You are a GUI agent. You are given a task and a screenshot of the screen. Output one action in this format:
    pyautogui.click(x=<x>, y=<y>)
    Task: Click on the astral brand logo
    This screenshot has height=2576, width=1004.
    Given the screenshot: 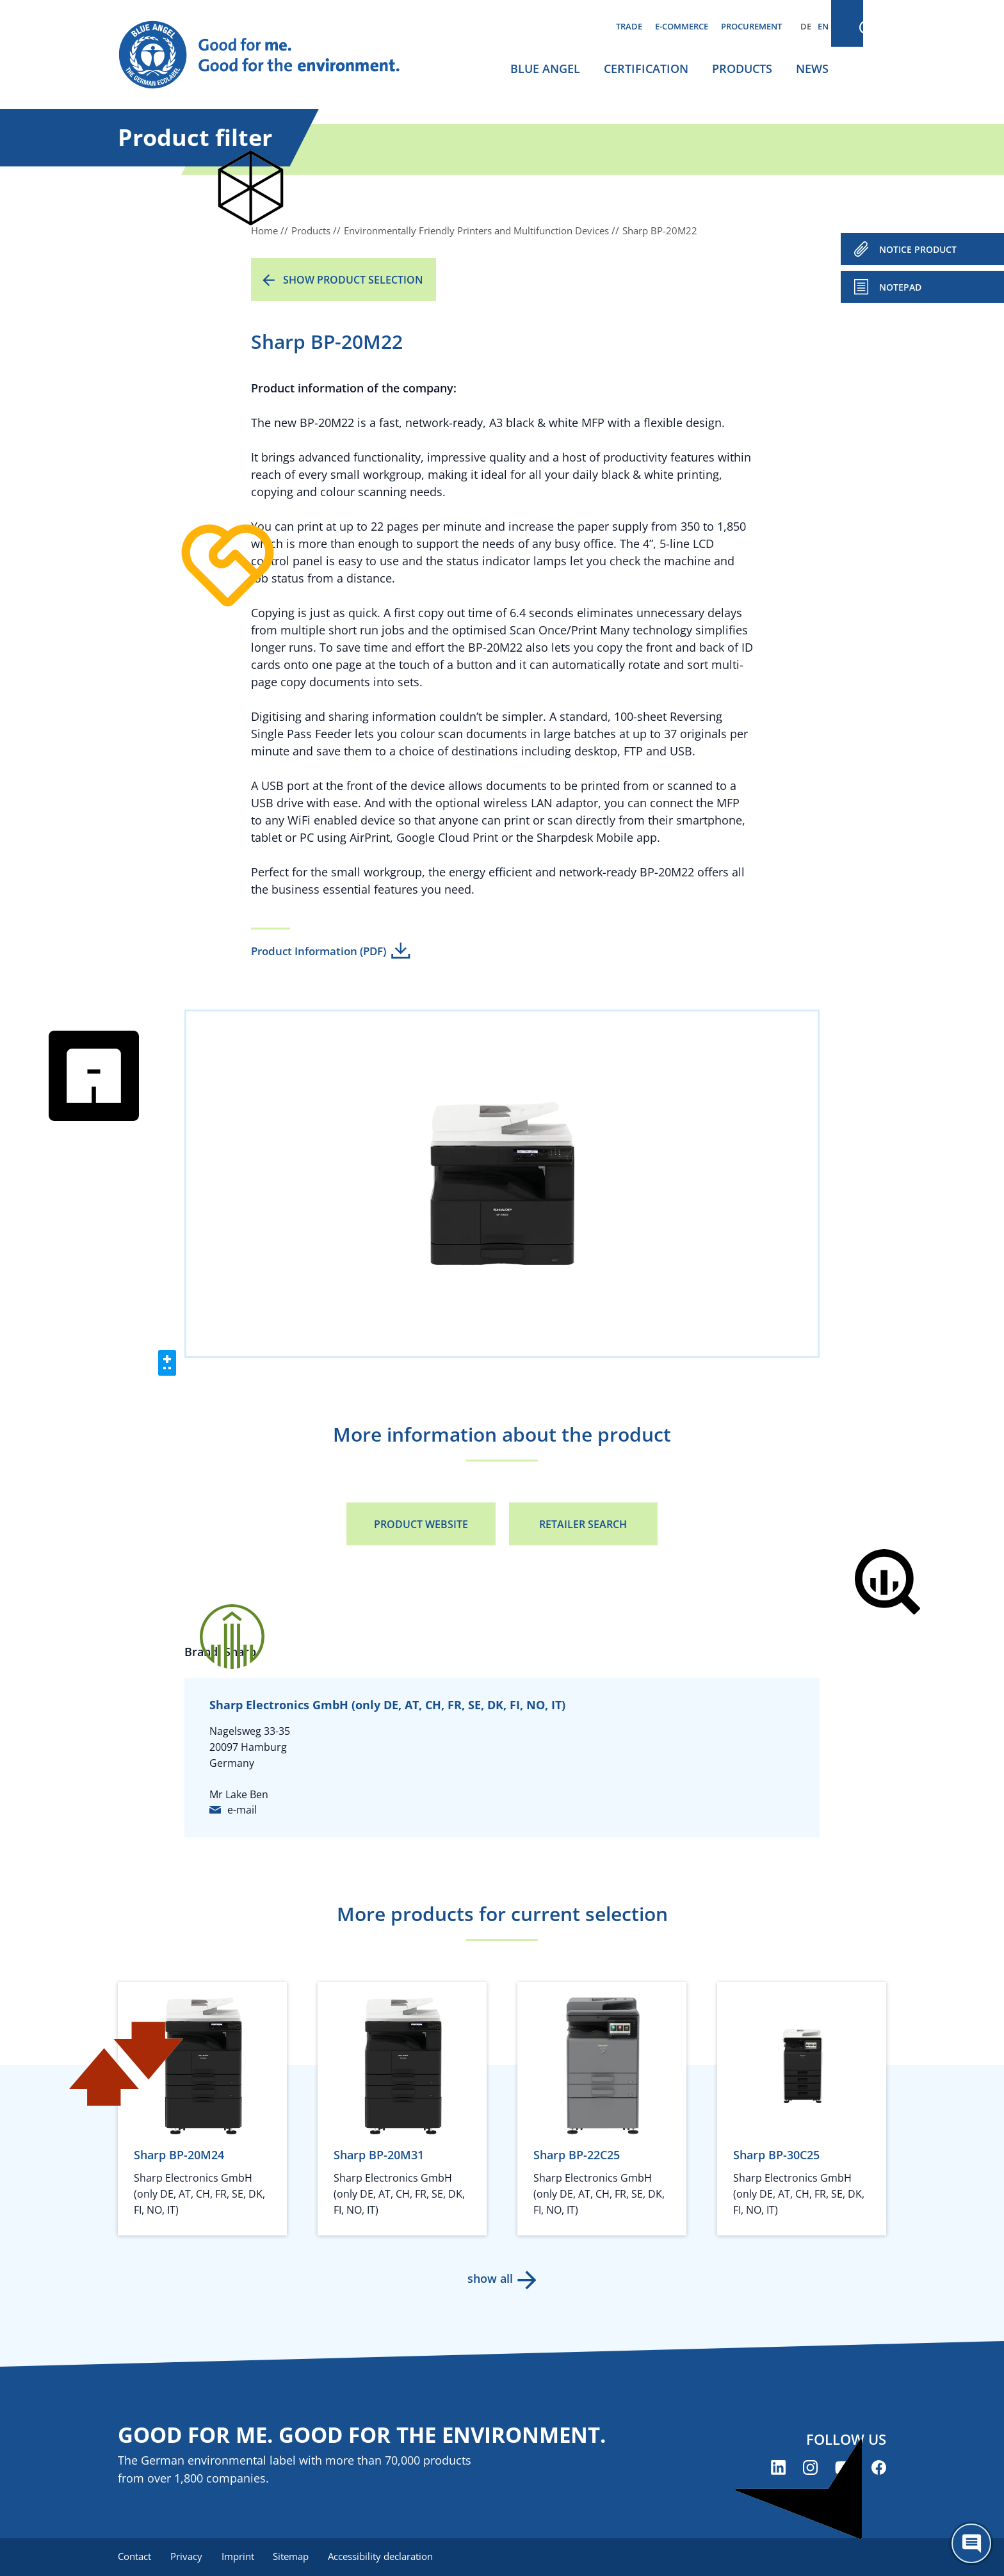 What is the action you would take?
    pyautogui.click(x=93, y=1075)
    